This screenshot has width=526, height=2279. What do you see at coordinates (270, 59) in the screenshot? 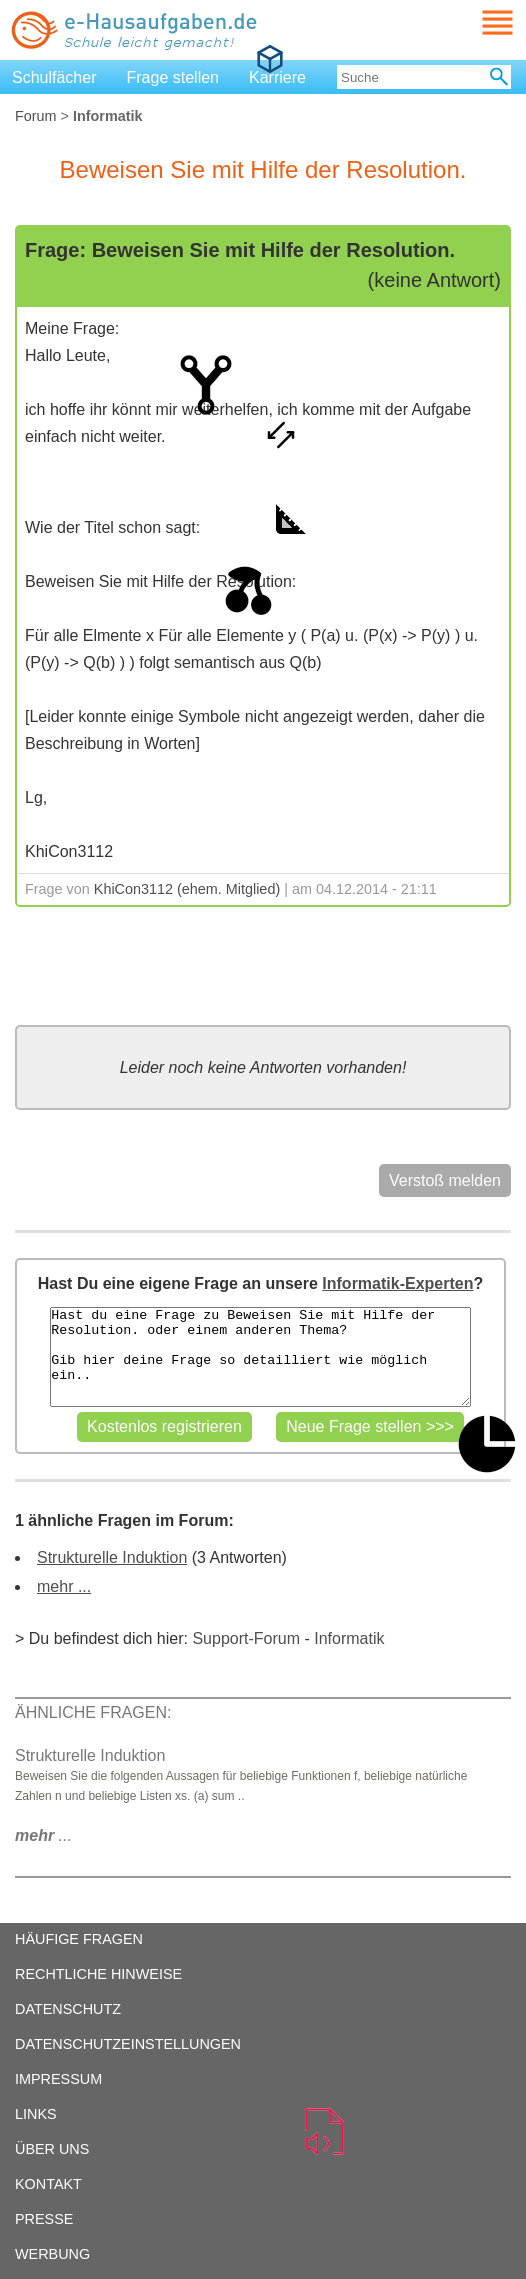
I see `view package or shipment details` at bounding box center [270, 59].